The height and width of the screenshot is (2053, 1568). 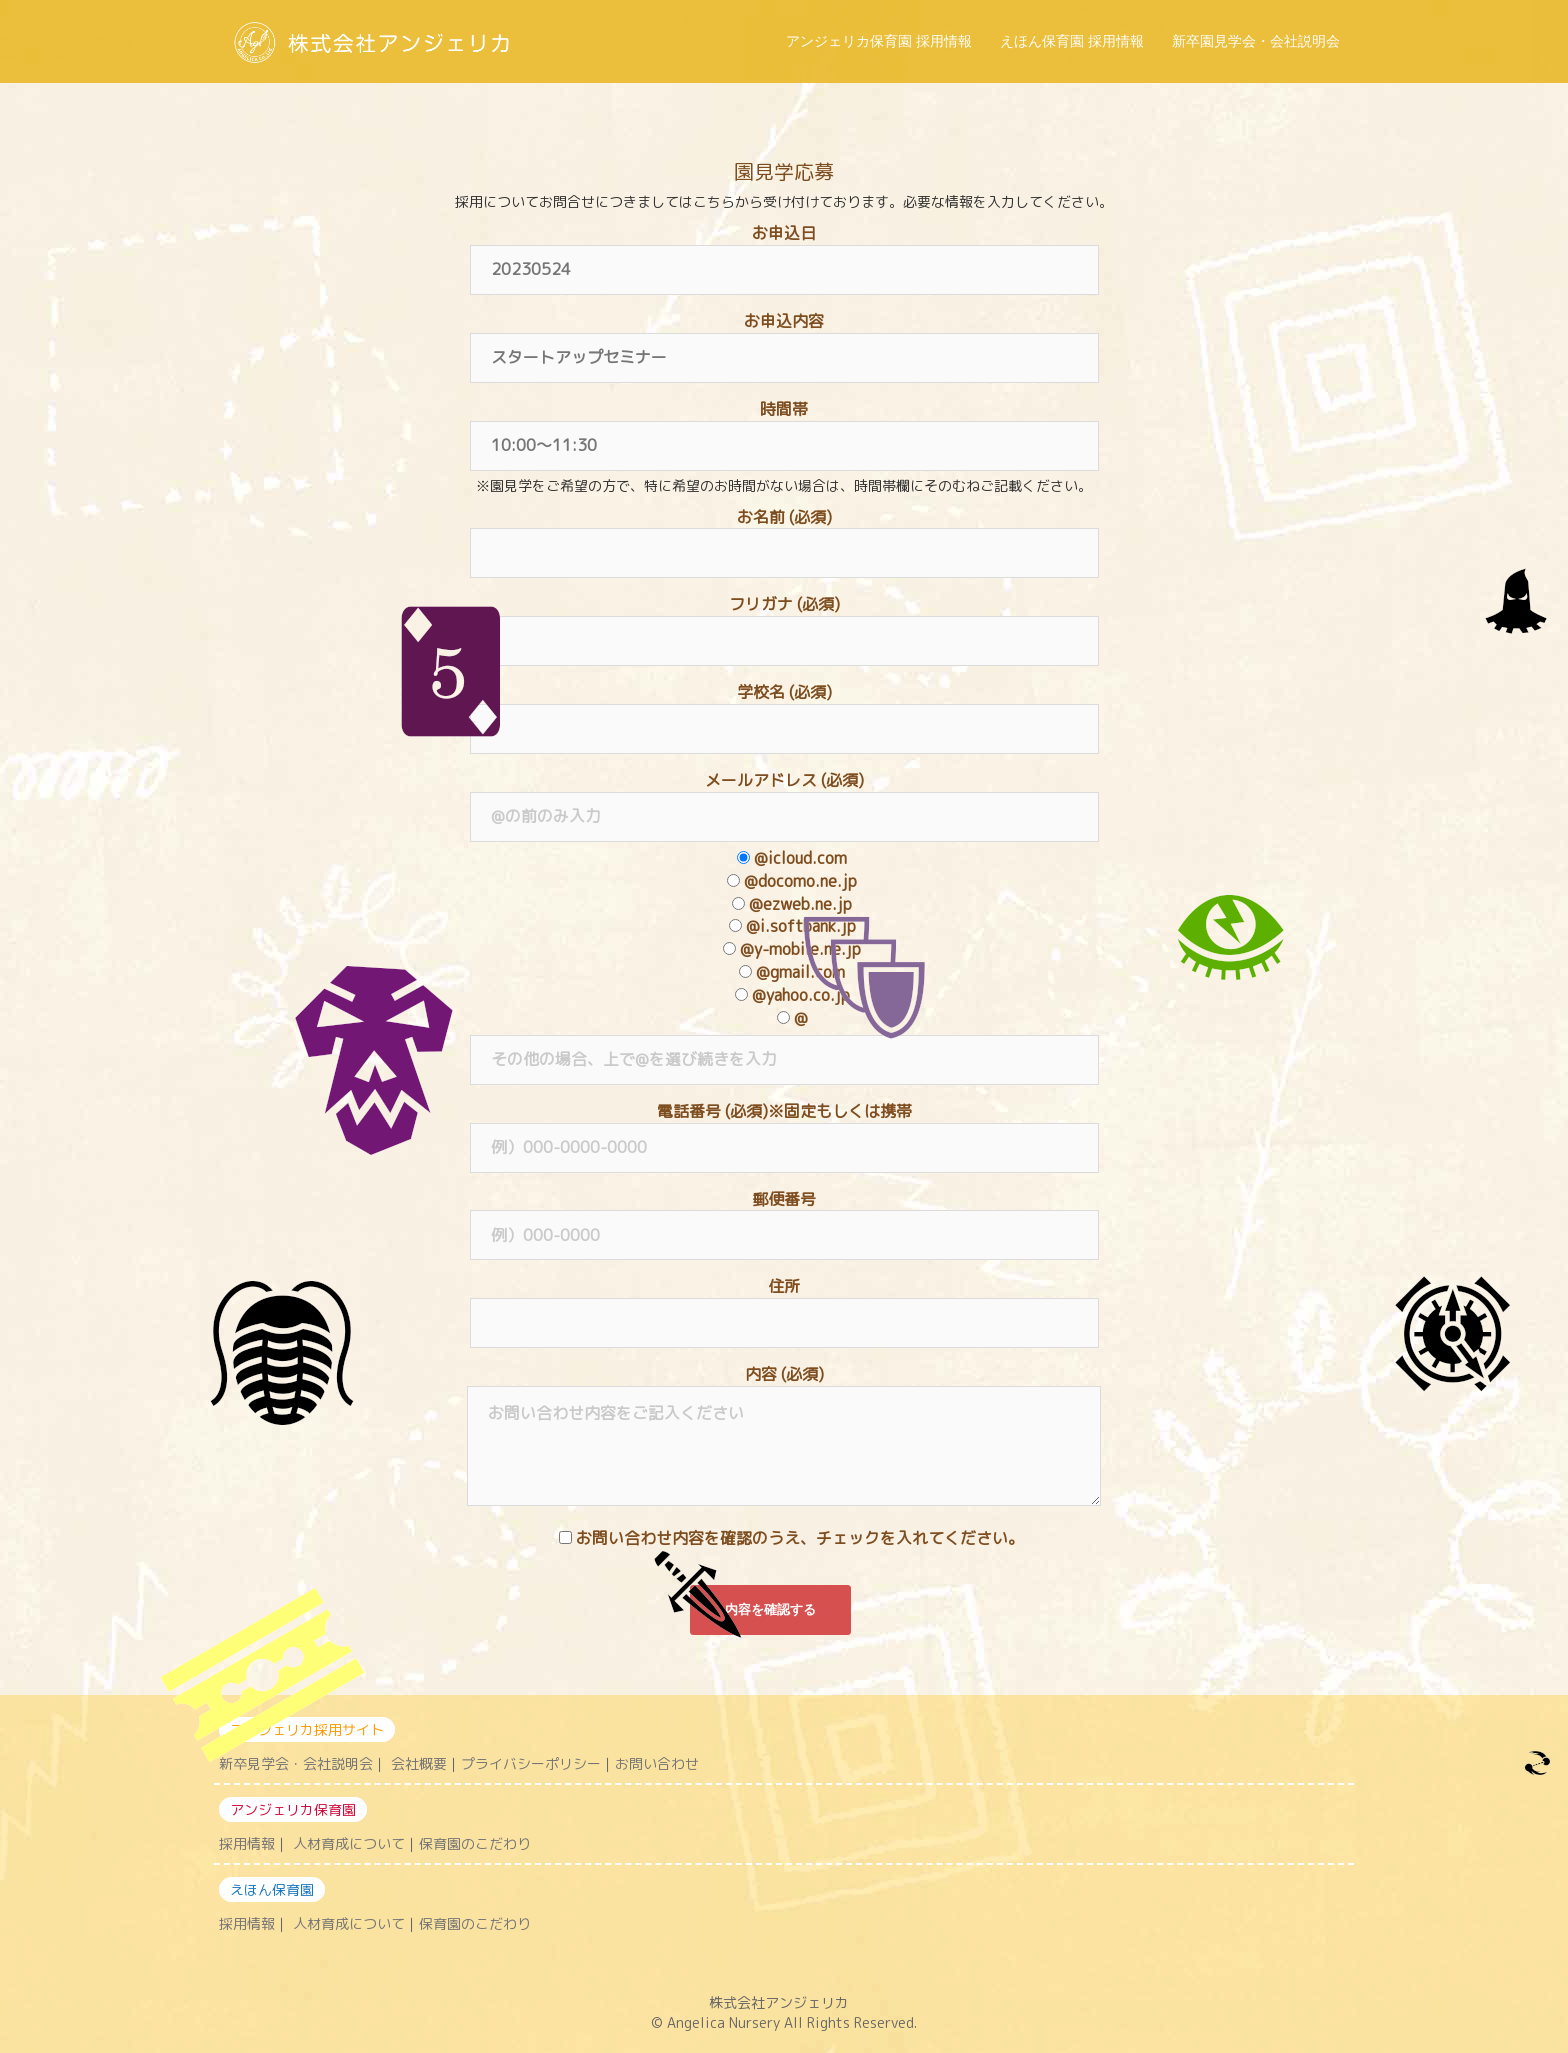 I want to click on select executioner character class, so click(x=1516, y=600).